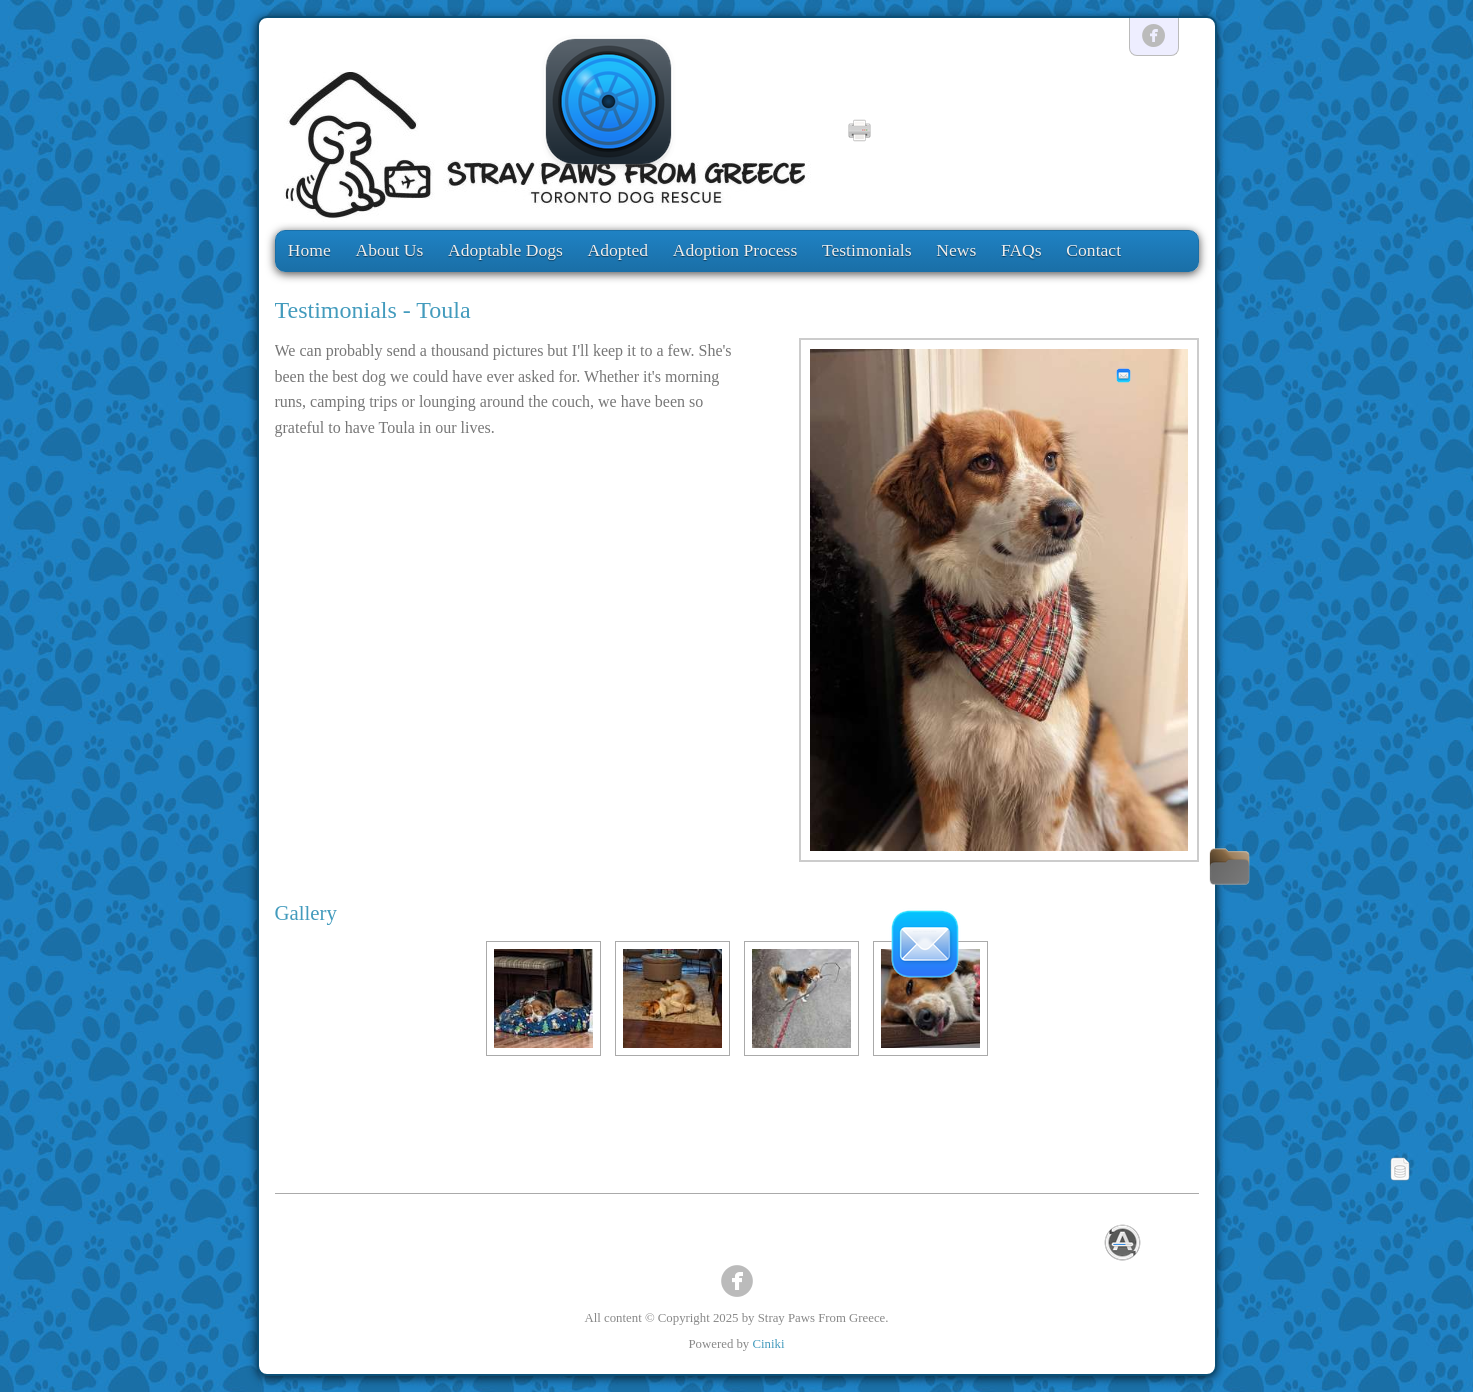 Image resolution: width=1473 pixels, height=1392 pixels. Describe the element at coordinates (925, 944) in the screenshot. I see `open the mail app` at that location.